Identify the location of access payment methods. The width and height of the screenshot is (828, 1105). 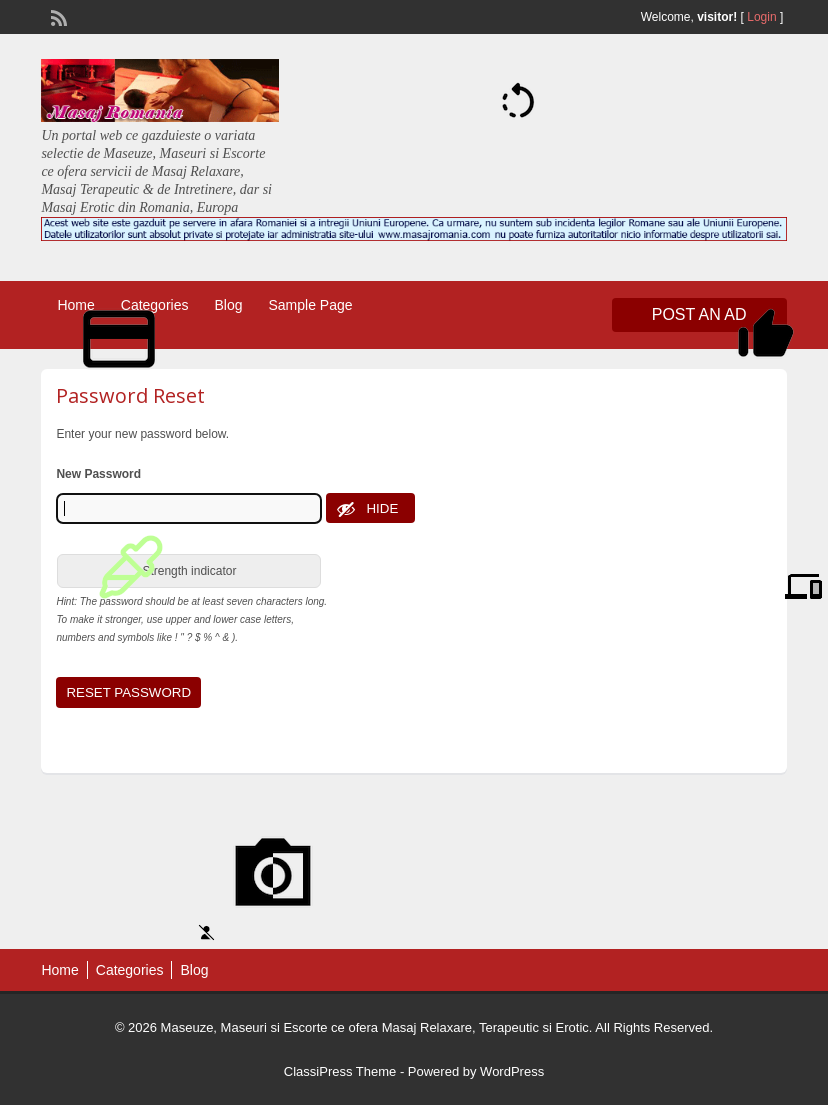
(119, 339).